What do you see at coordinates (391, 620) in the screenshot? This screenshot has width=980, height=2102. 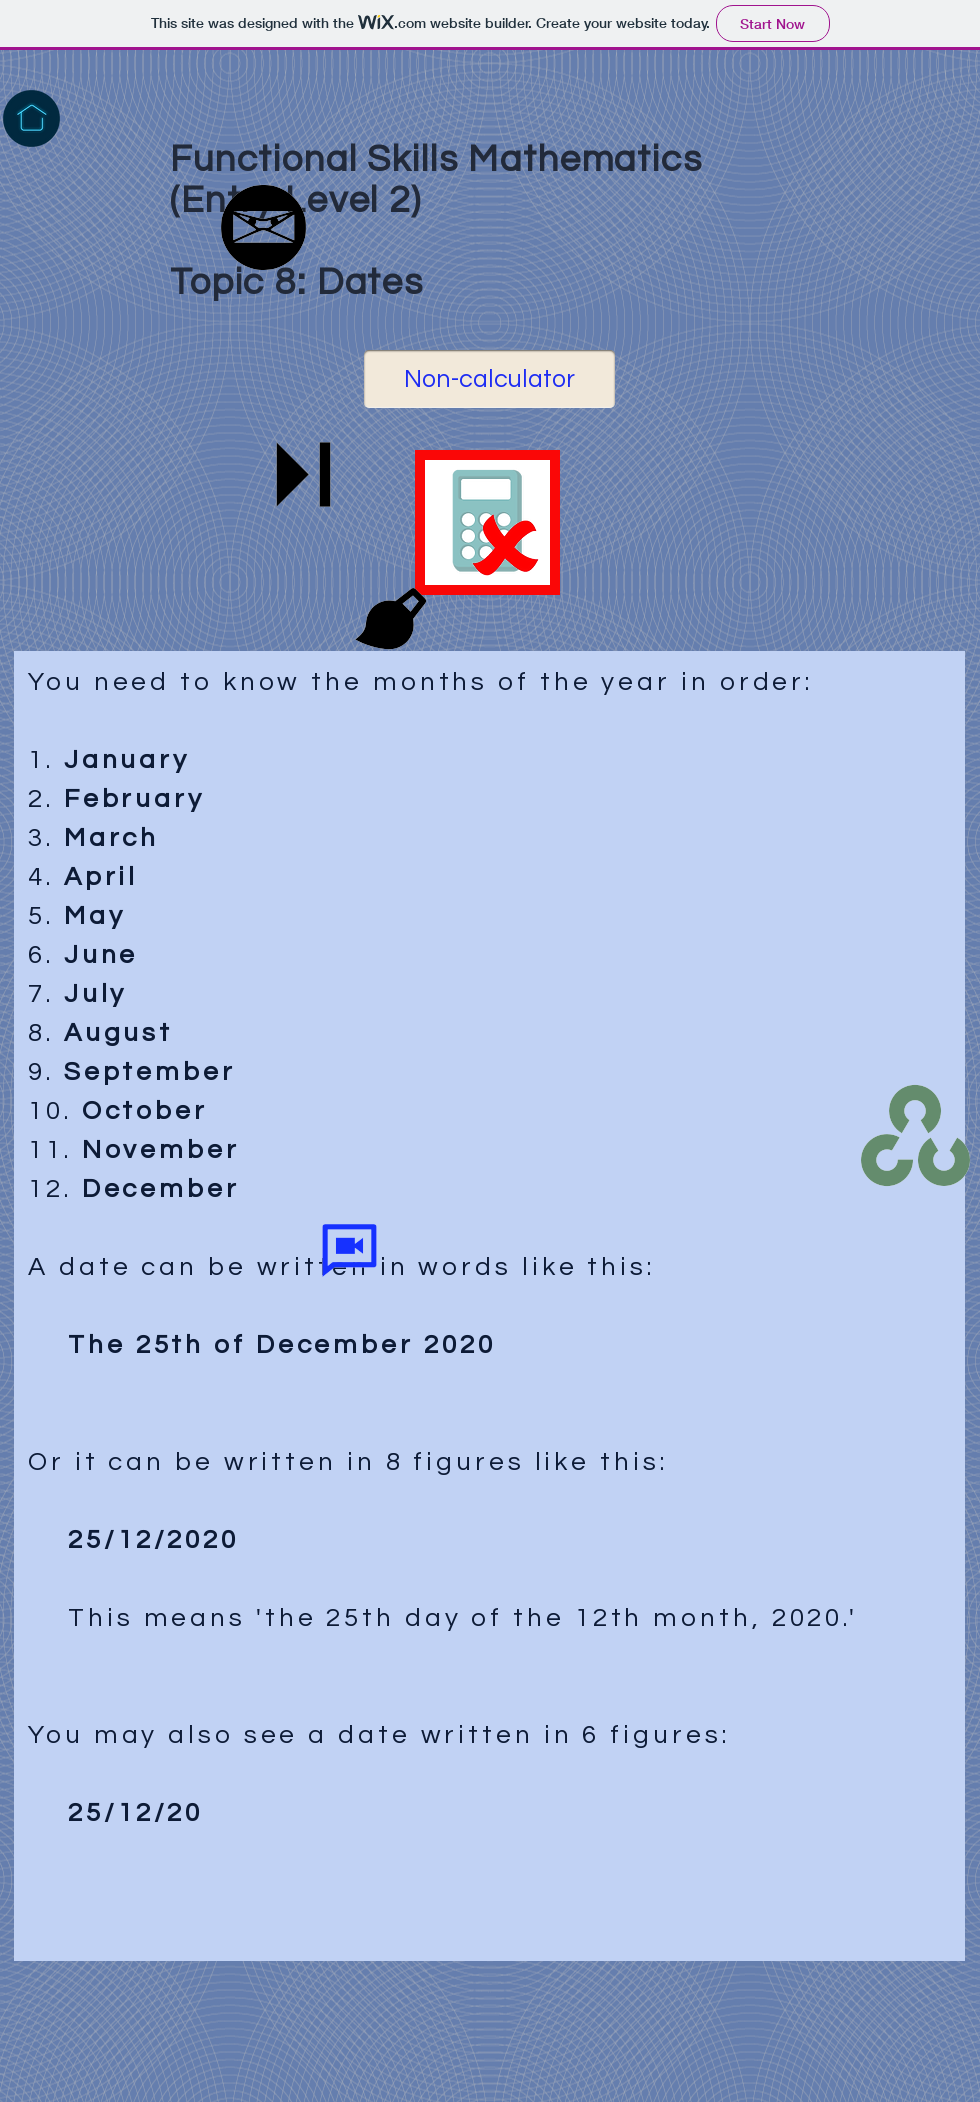 I see `access brush or painting tools` at bounding box center [391, 620].